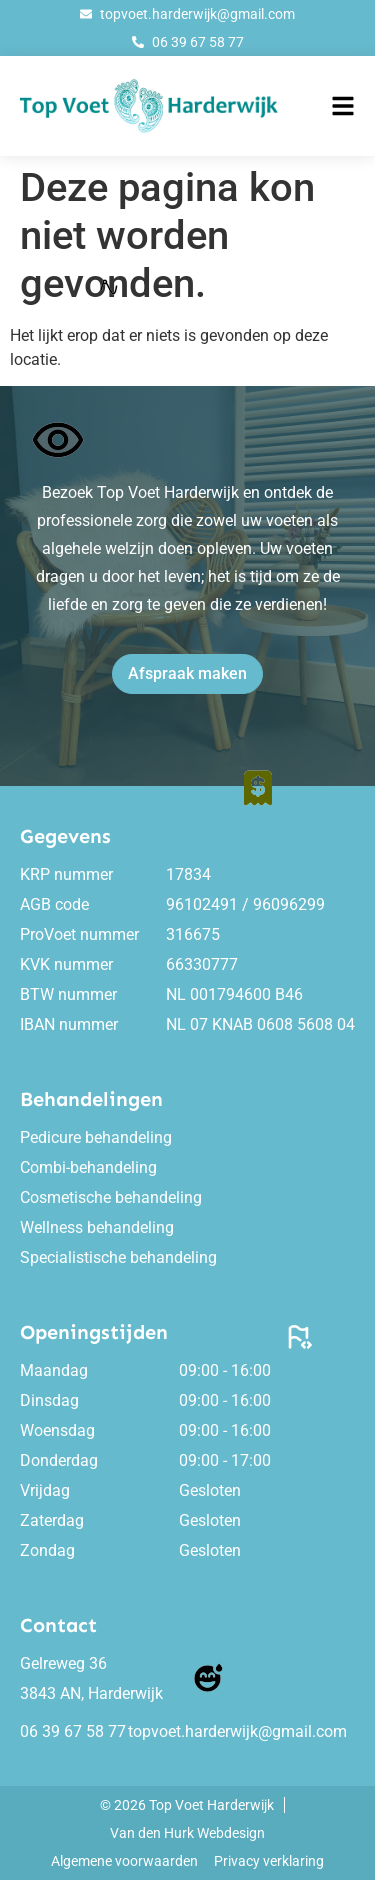 The image size is (375, 1880). Describe the element at coordinates (207, 1678) in the screenshot. I see `react with nervous or awkward laughter` at that location.